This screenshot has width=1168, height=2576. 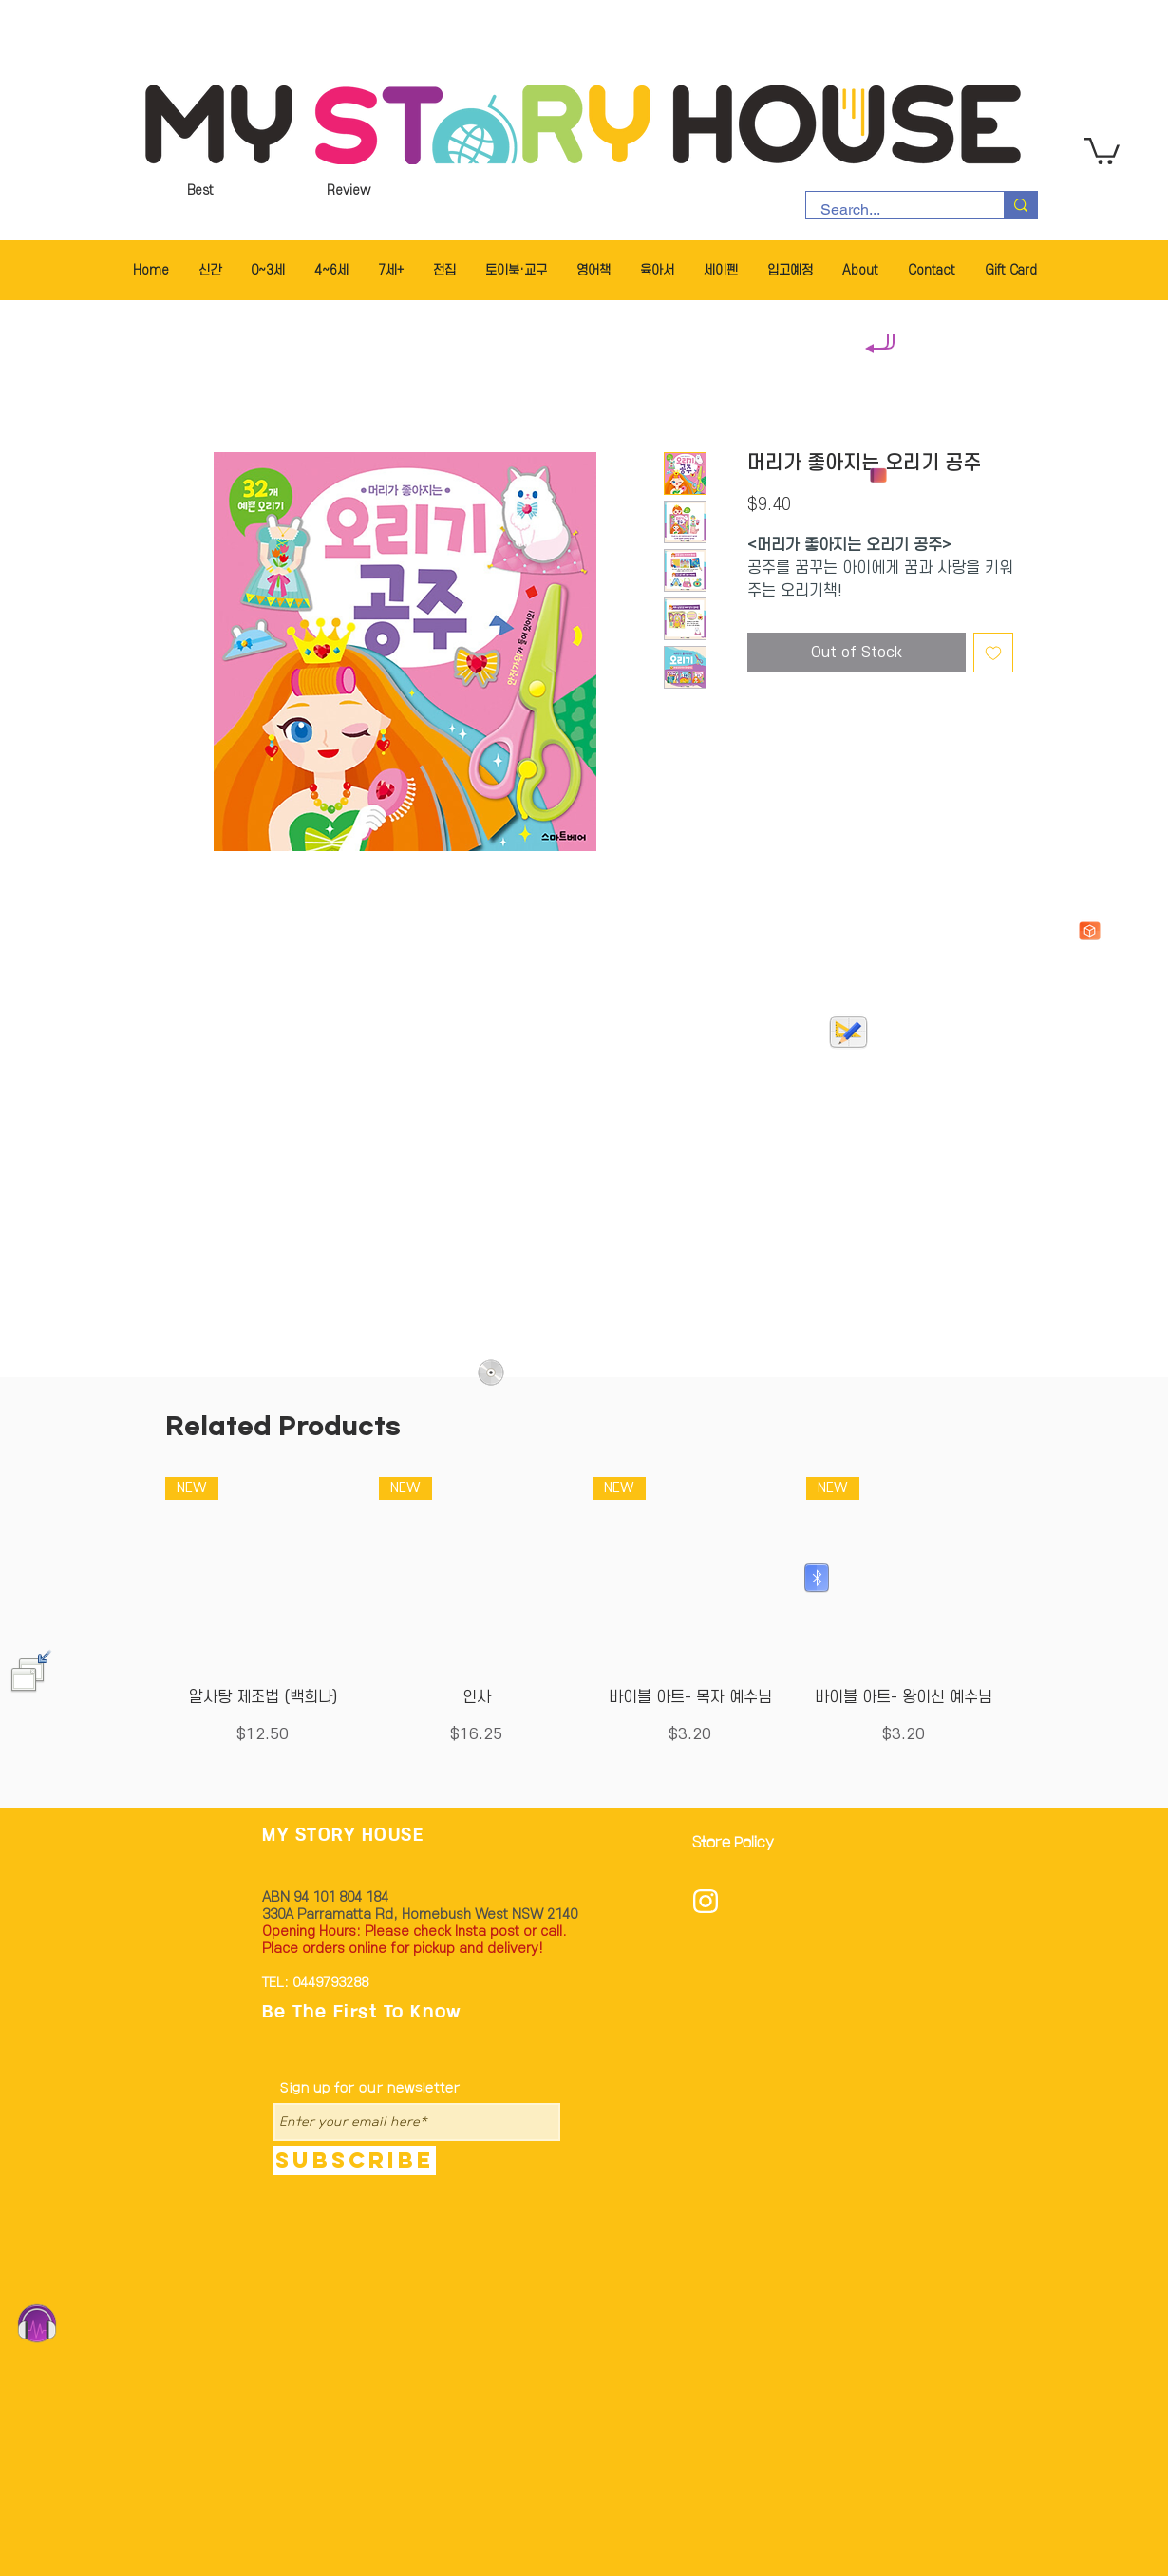 I want to click on indicates a rewritable CD-RW disc, so click(x=491, y=1373).